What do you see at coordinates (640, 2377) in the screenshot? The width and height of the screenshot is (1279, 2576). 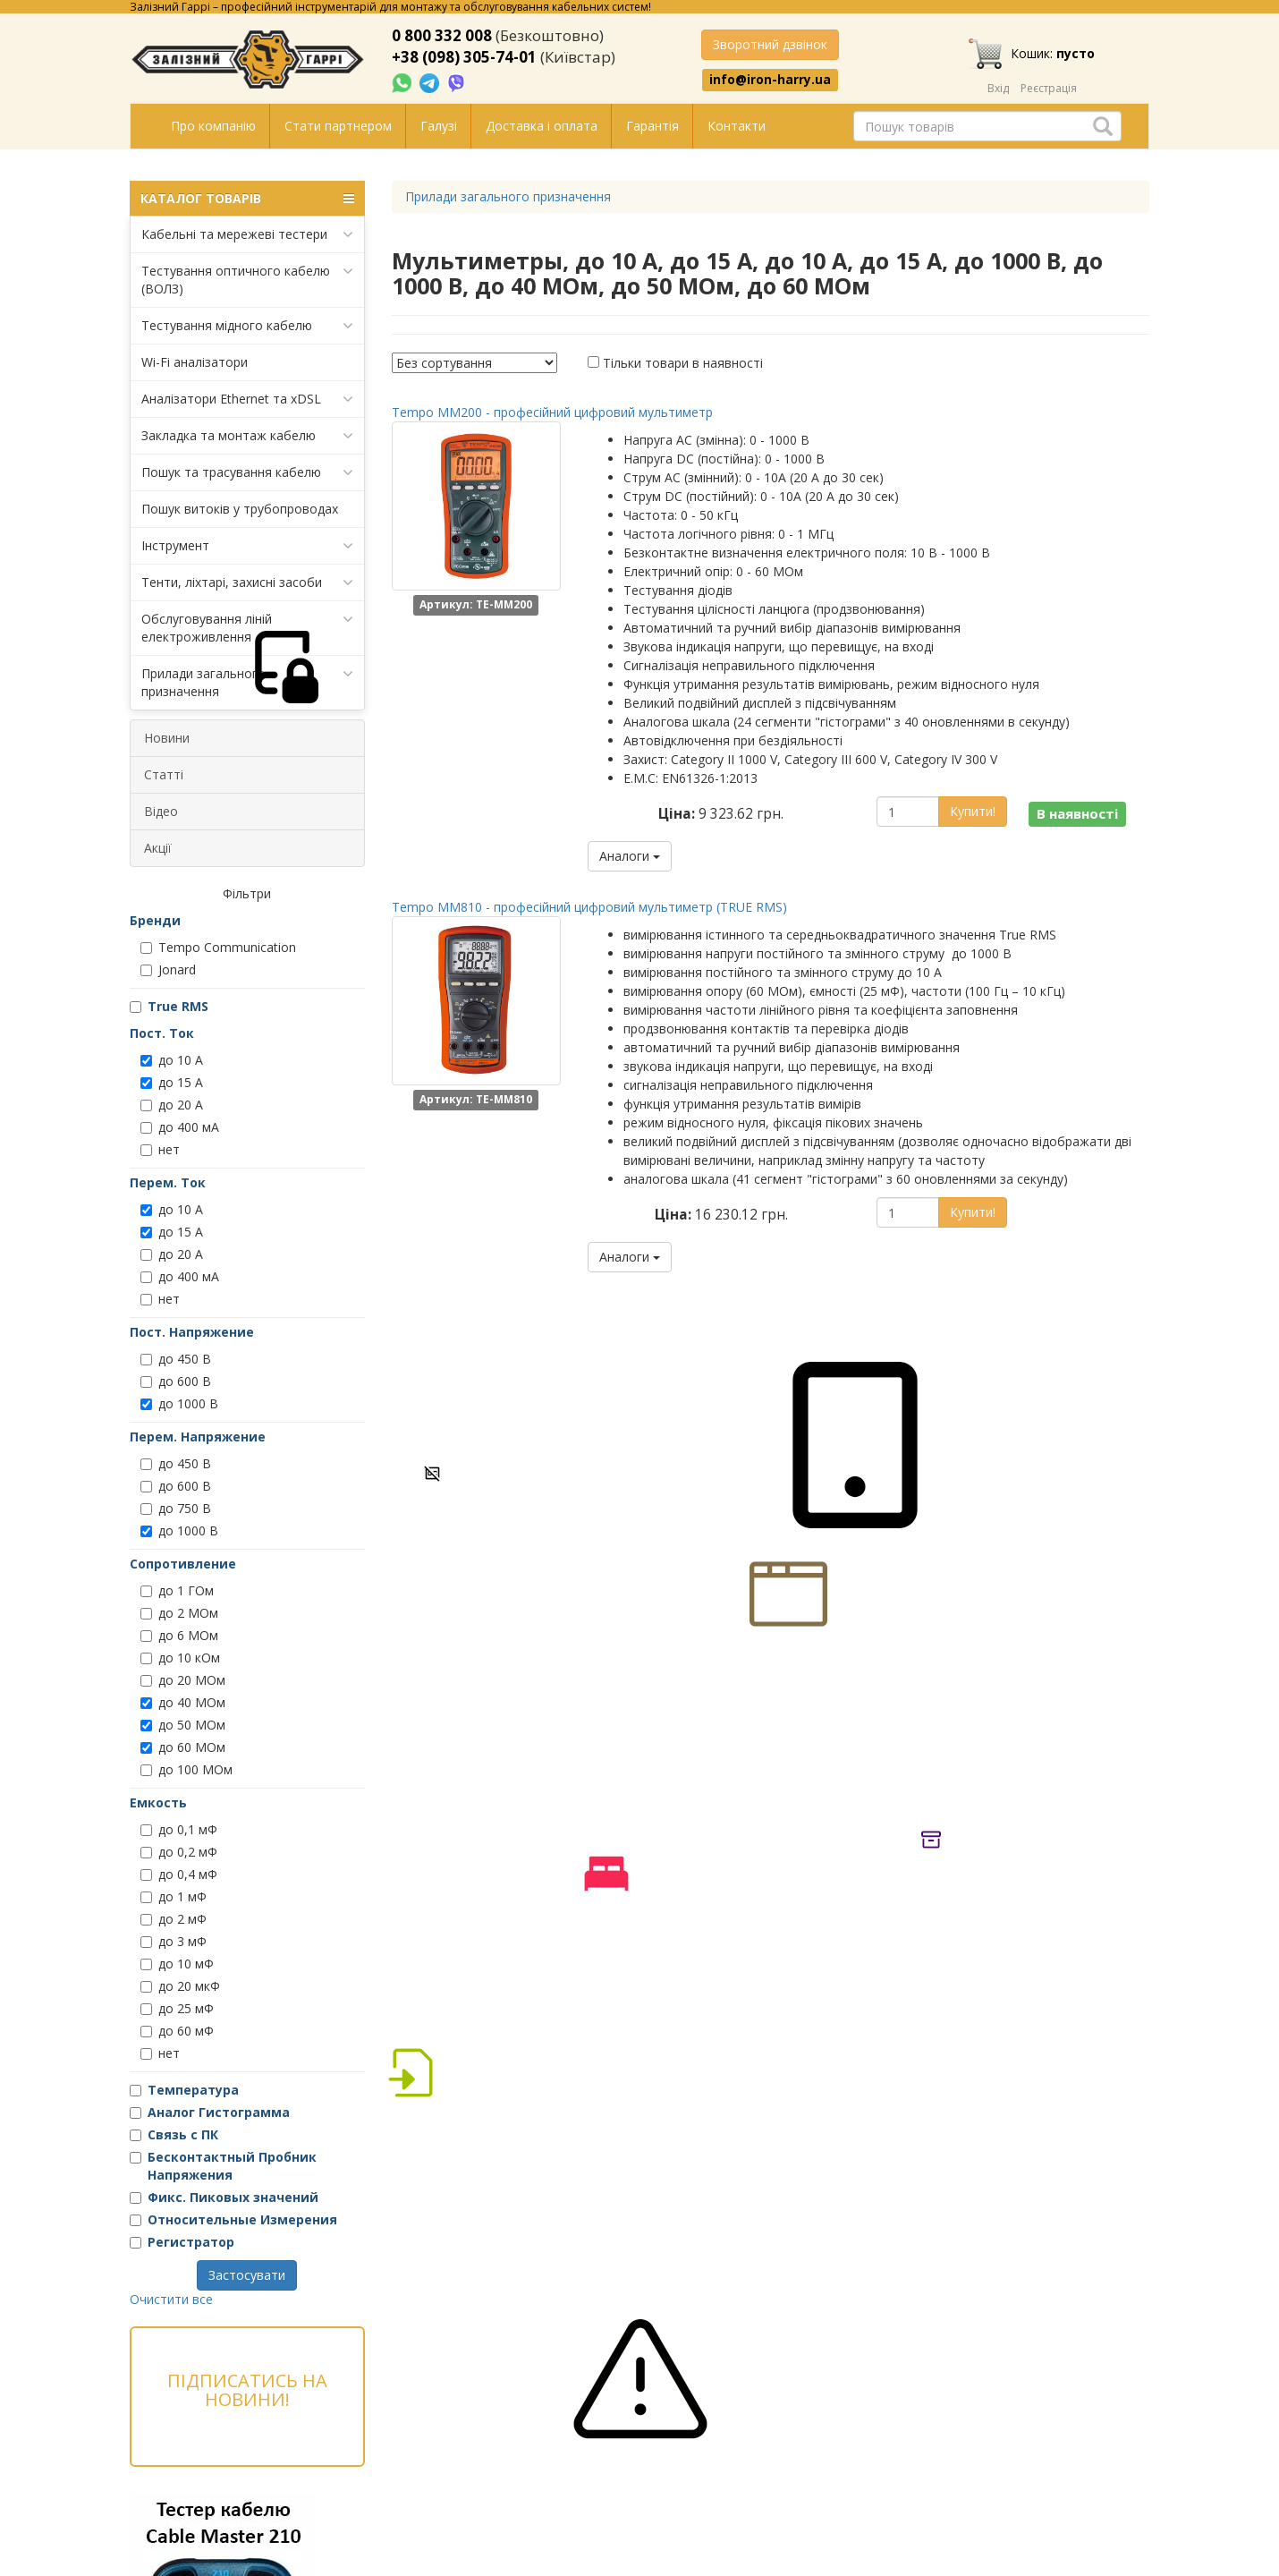 I see `indicates a warning or caution state` at bounding box center [640, 2377].